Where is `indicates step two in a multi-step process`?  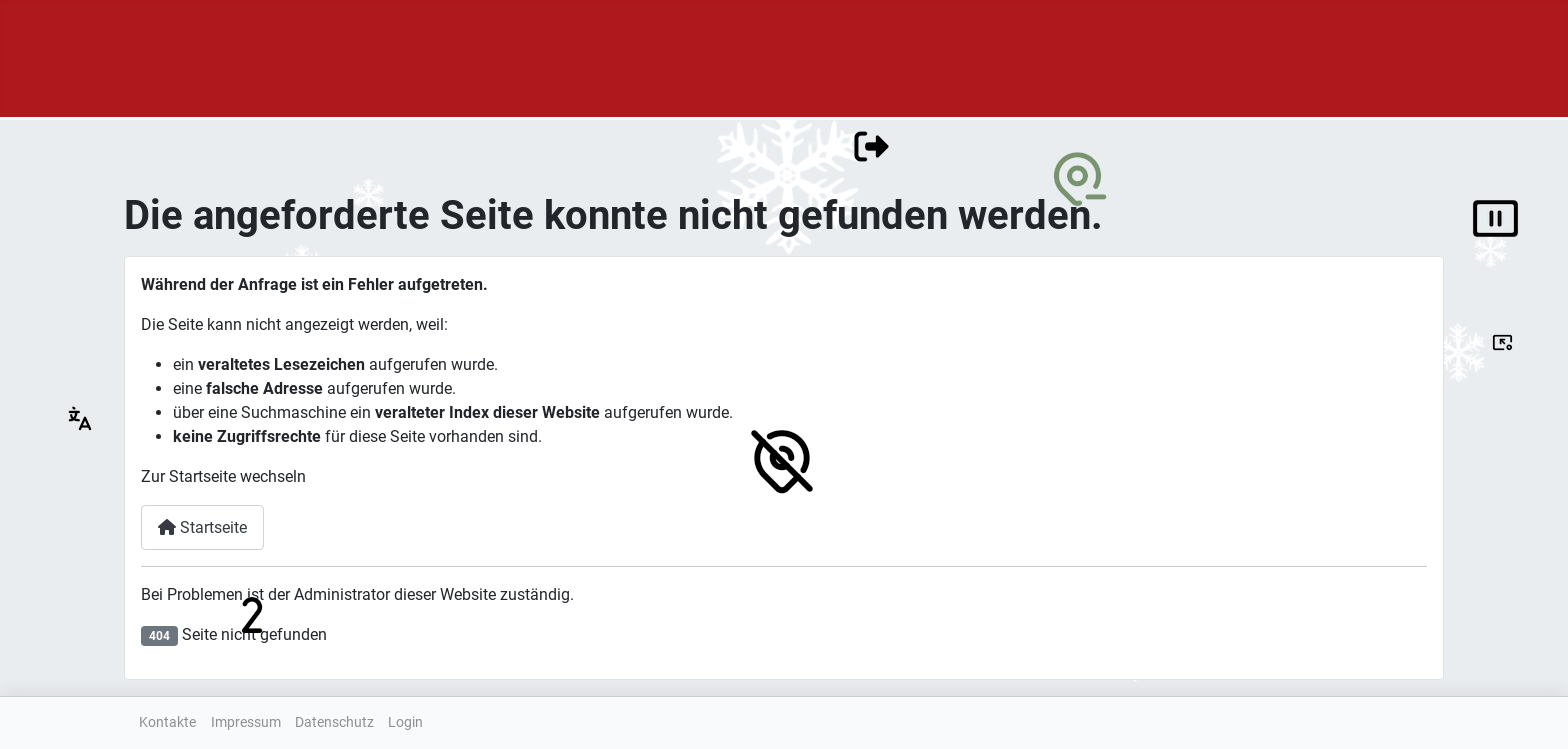
indicates step two in a multi-step process is located at coordinates (252, 615).